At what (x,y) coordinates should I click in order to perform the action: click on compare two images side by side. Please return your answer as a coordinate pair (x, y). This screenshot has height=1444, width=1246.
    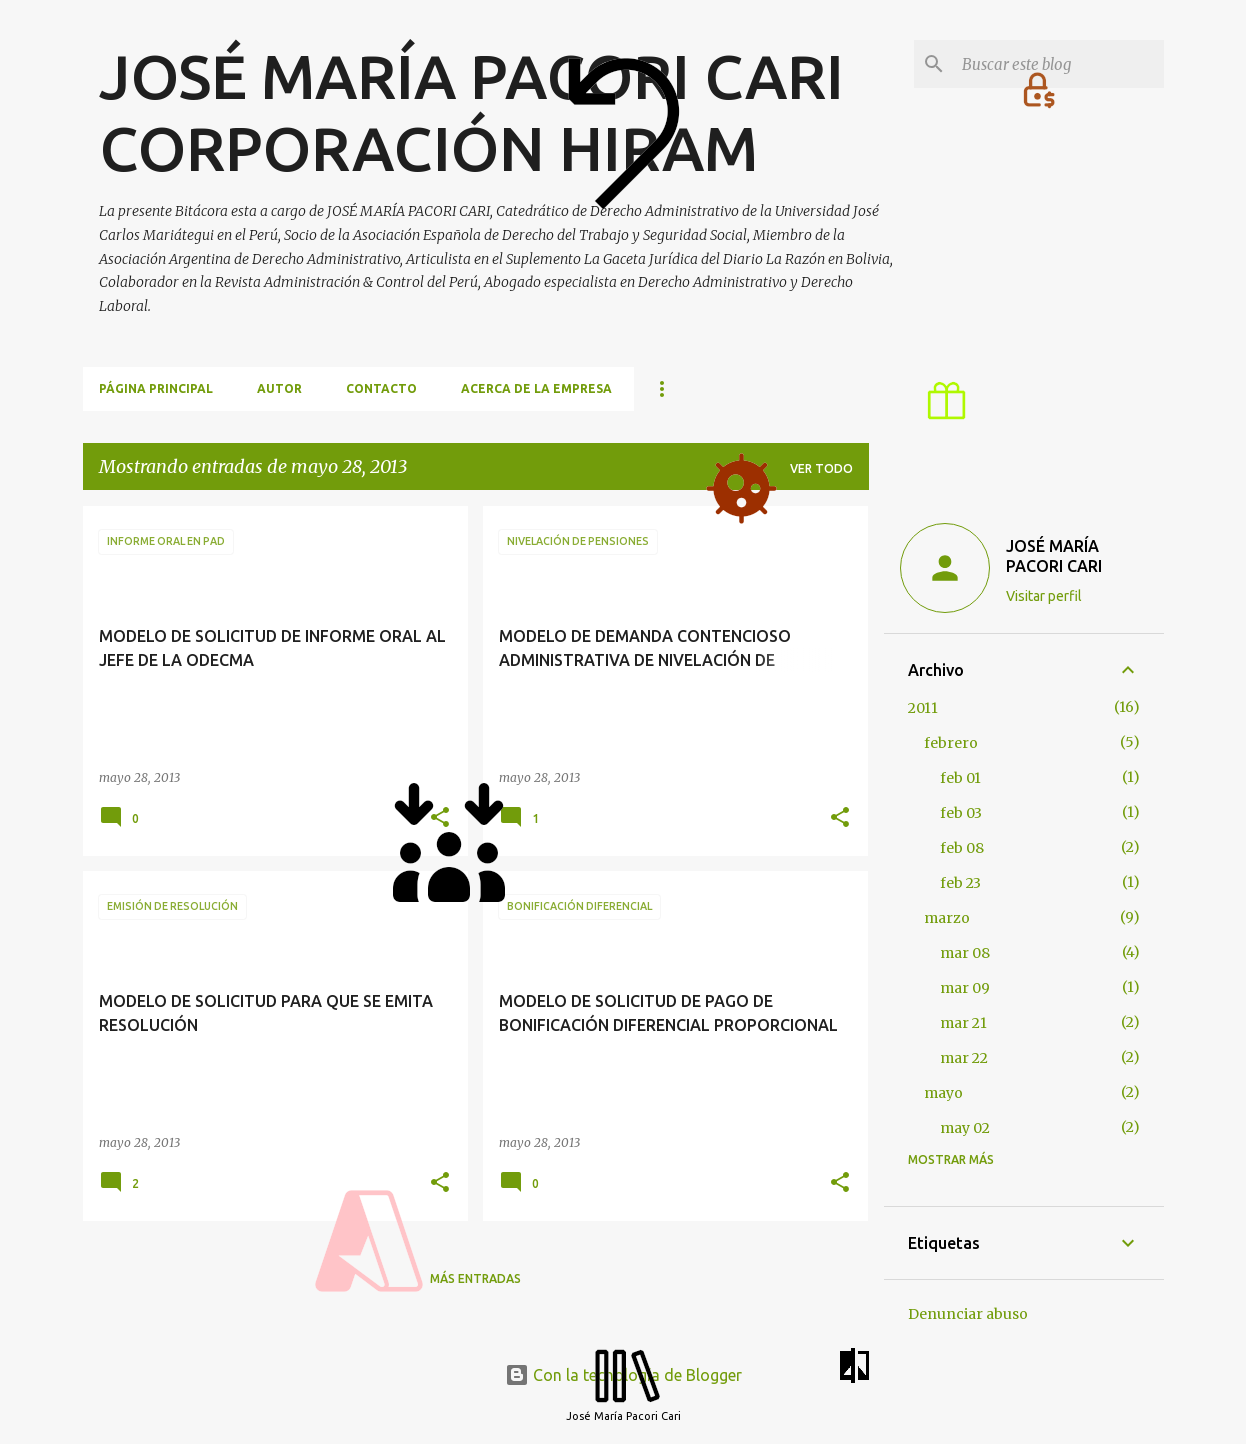
    Looking at the image, I should click on (854, 1365).